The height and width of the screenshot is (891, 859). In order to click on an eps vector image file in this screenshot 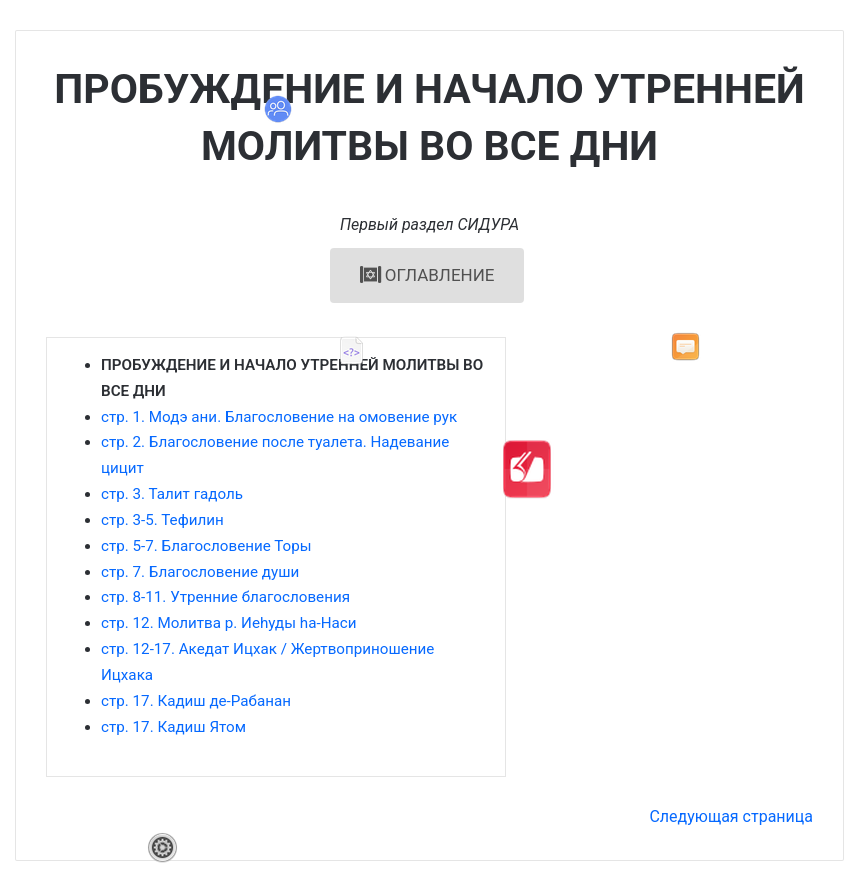, I will do `click(527, 469)`.